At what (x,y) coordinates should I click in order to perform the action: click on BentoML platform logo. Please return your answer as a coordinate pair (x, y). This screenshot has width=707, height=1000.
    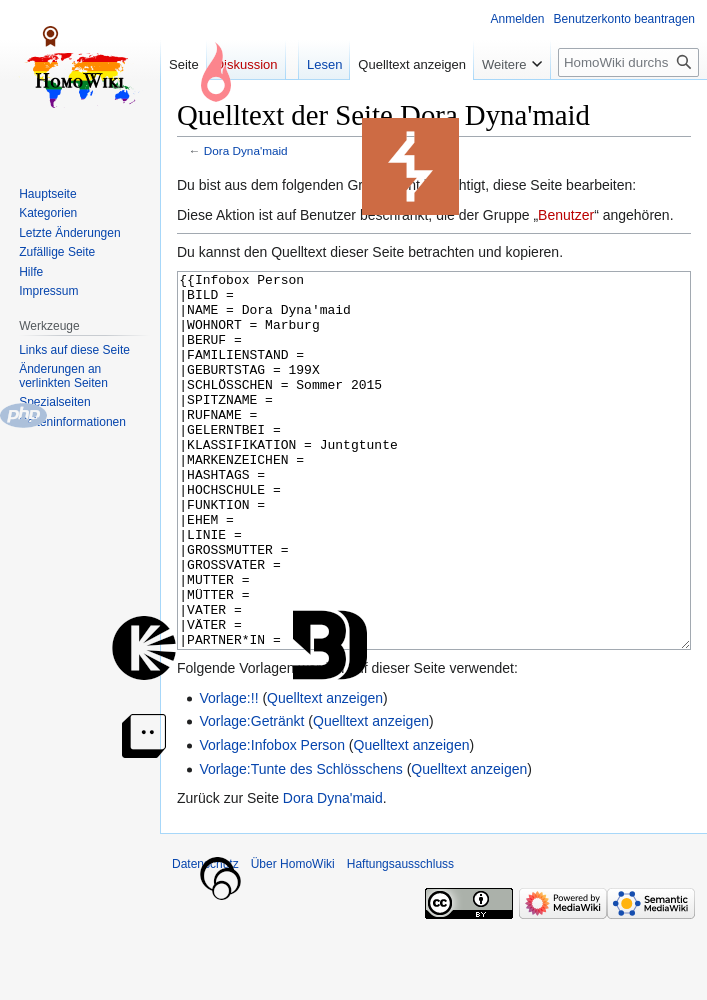
    Looking at the image, I should click on (144, 736).